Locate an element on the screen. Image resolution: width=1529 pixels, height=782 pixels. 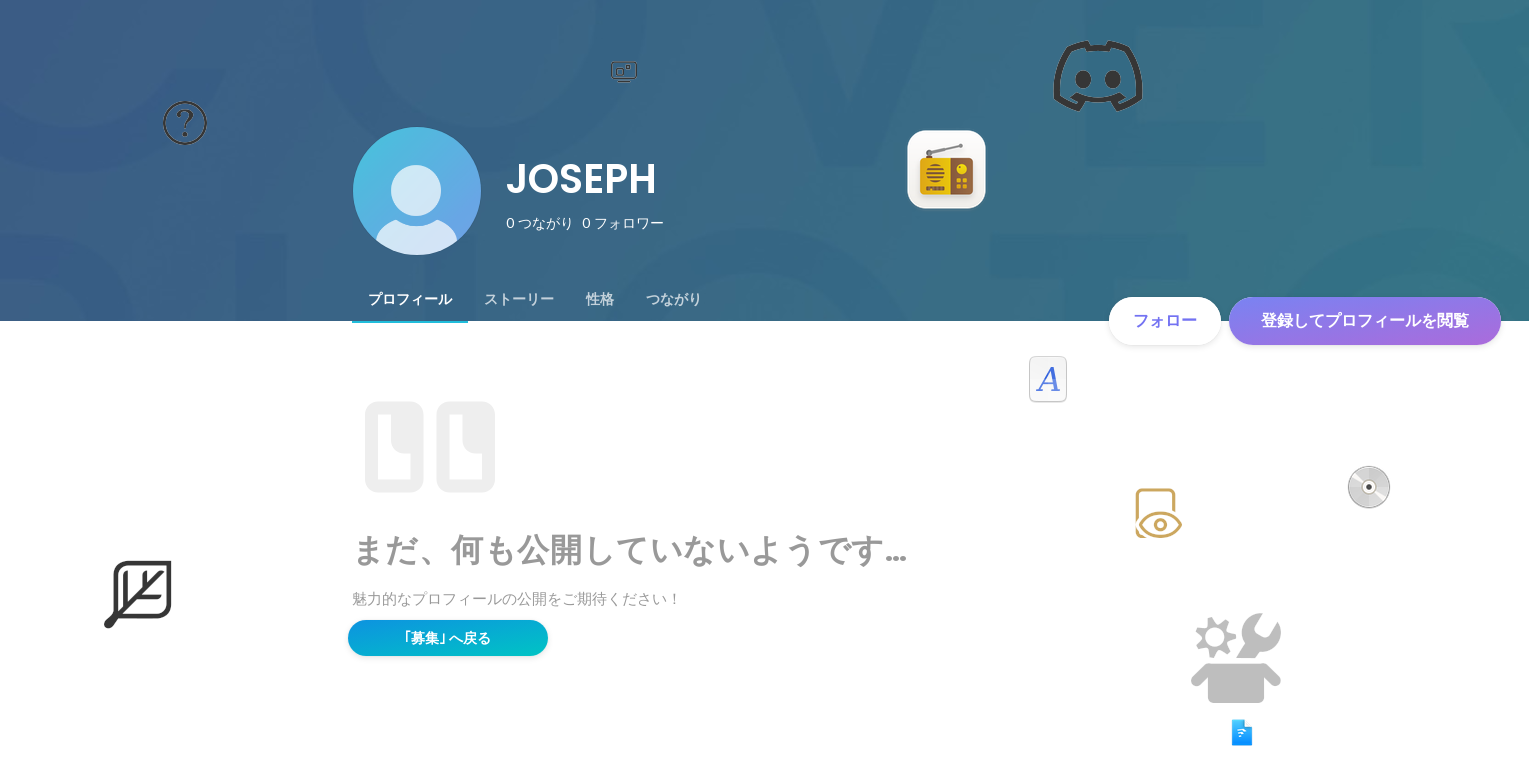
open shortwave radio streaming app is located at coordinates (946, 169).